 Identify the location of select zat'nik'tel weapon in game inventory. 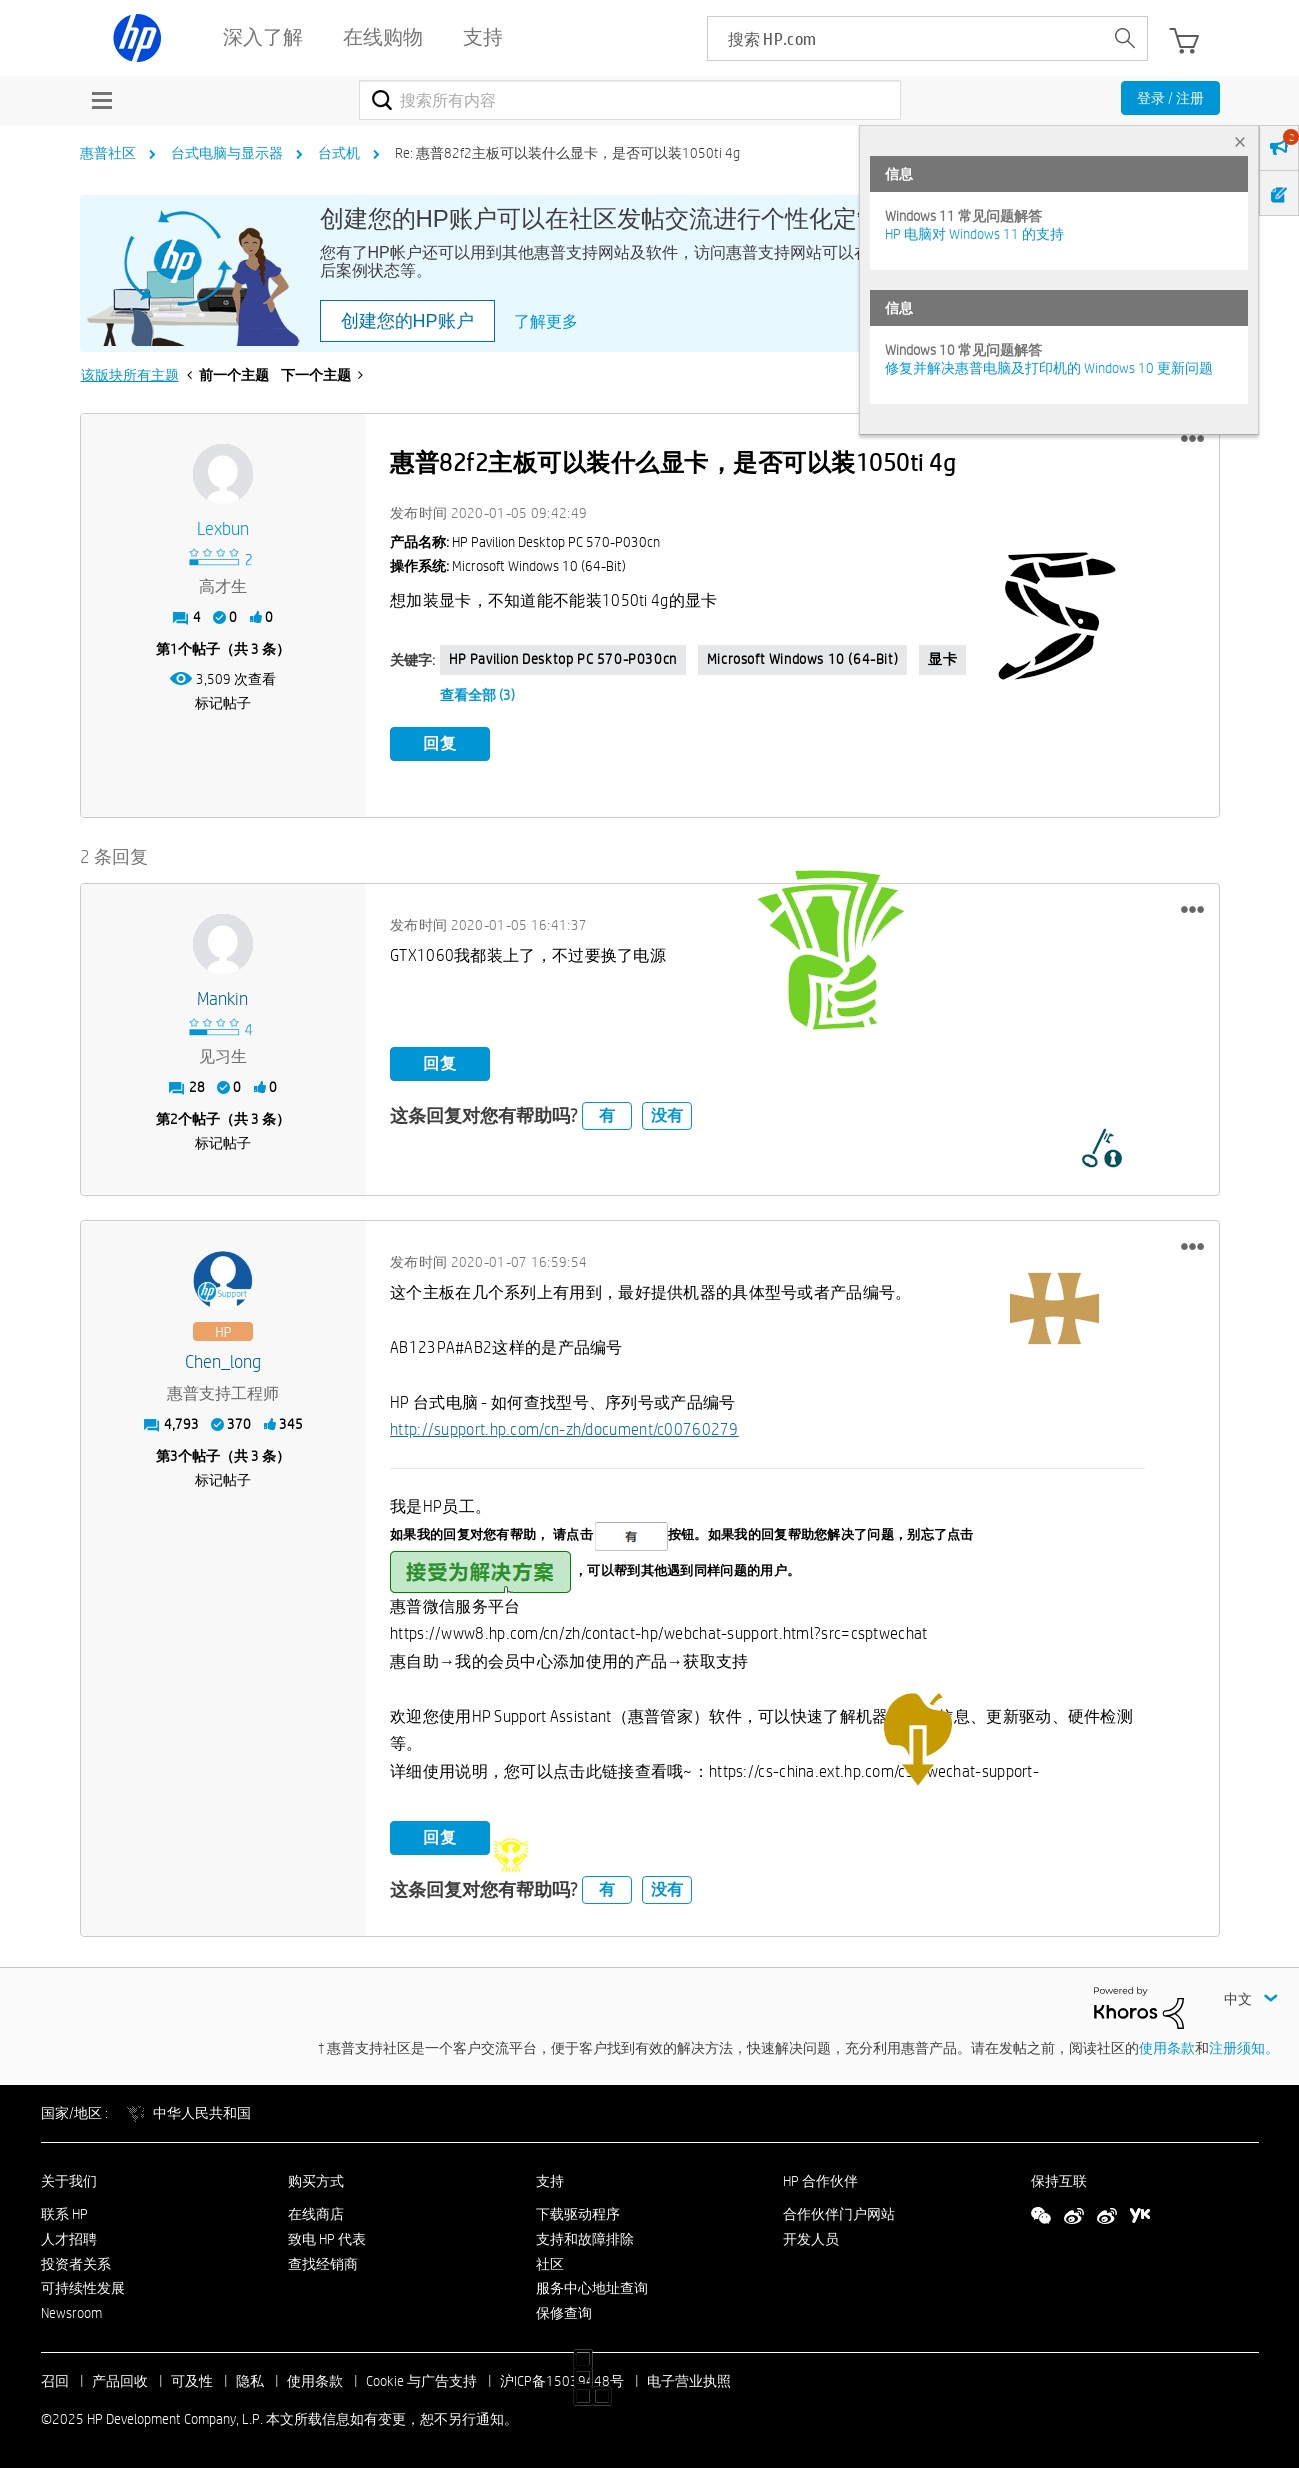
(1057, 616).